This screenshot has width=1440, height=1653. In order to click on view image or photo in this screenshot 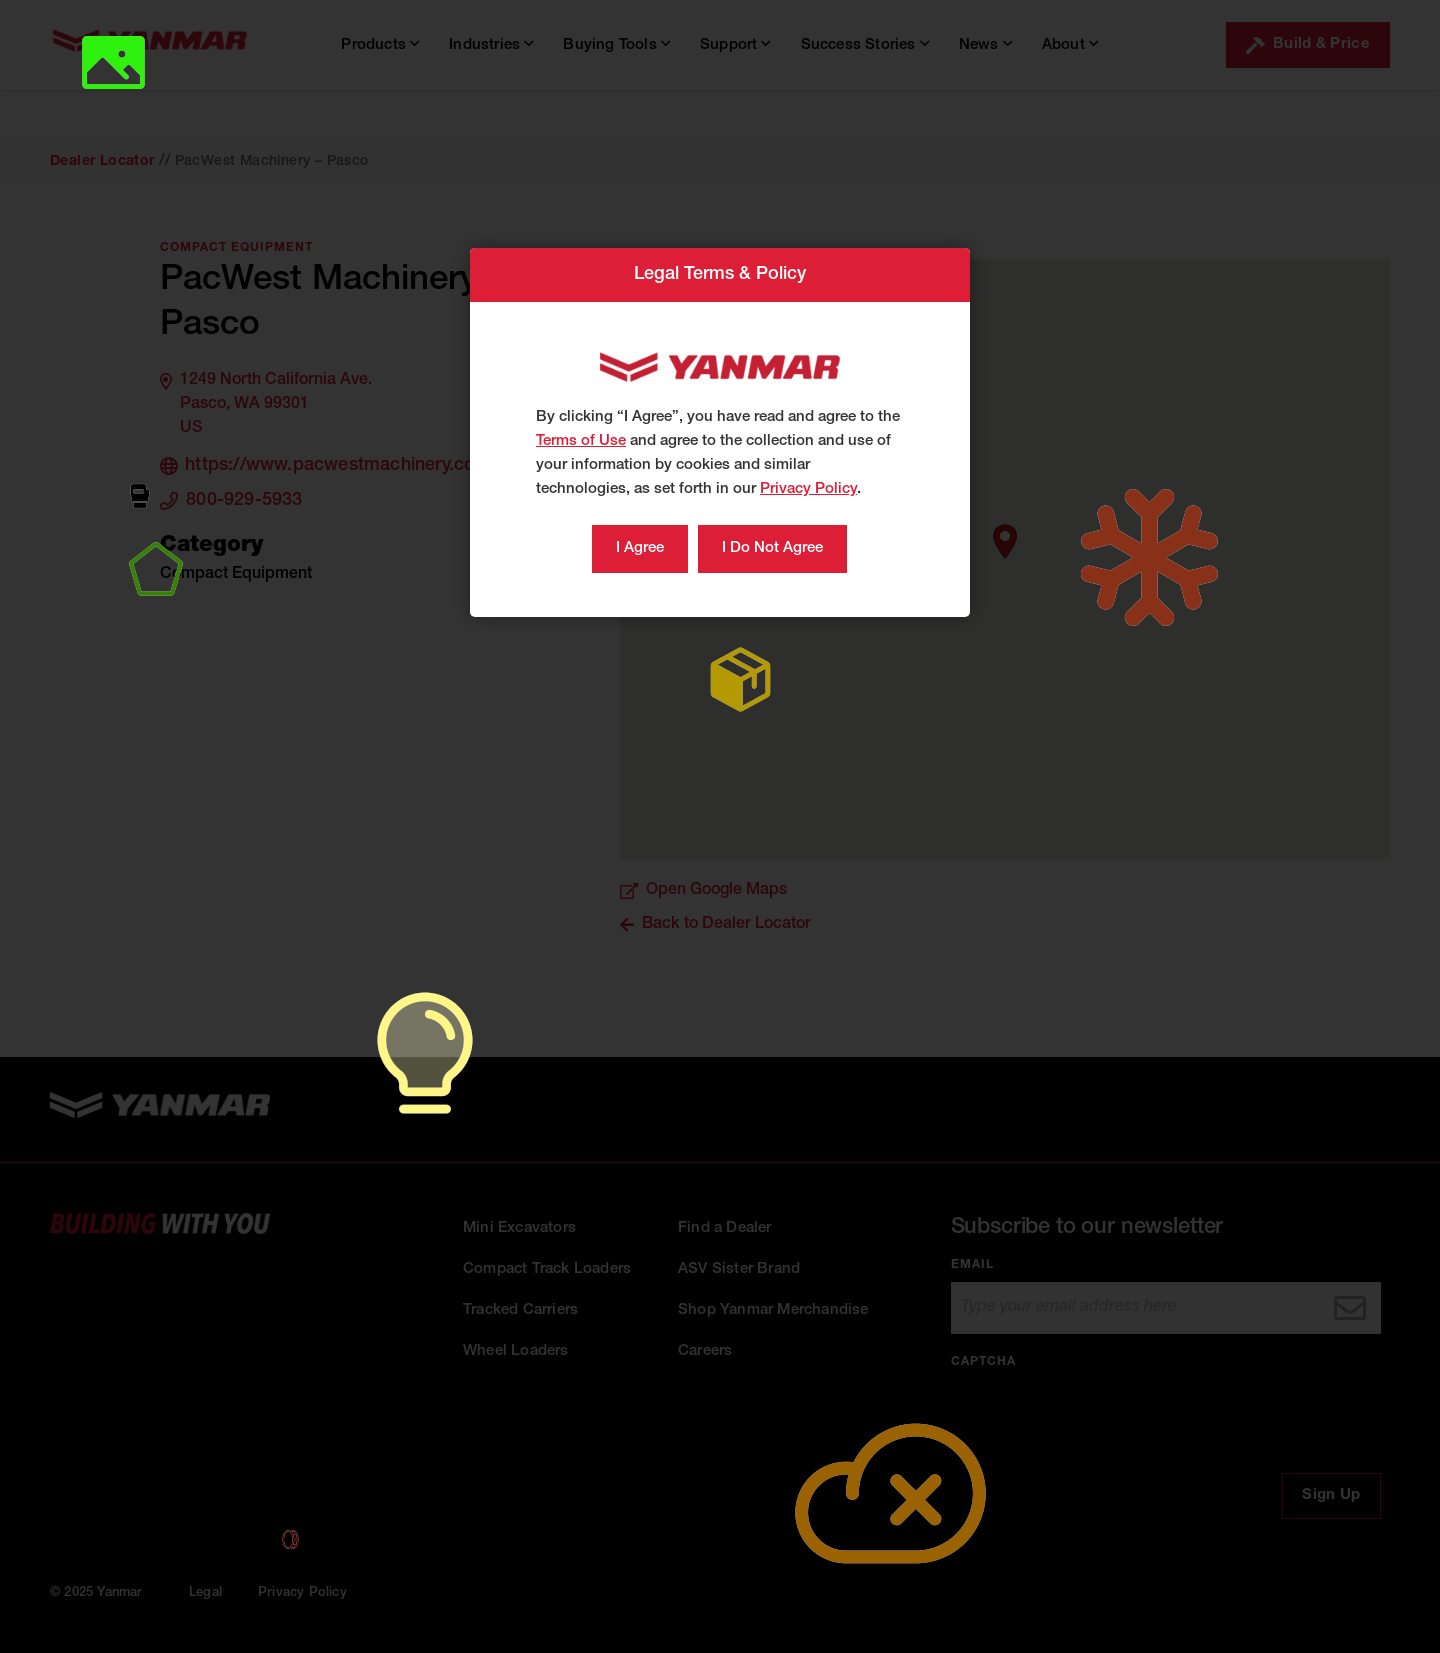, I will do `click(113, 62)`.